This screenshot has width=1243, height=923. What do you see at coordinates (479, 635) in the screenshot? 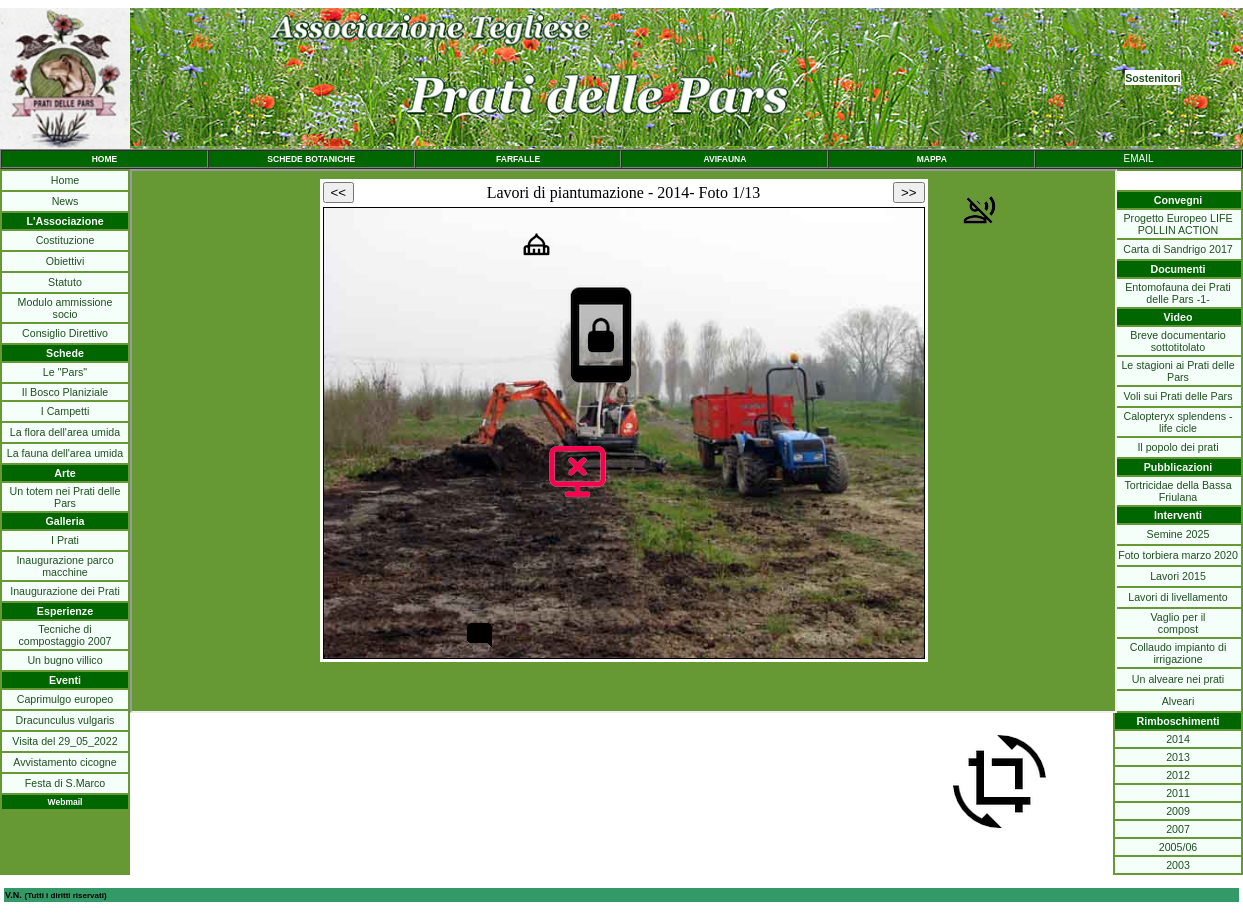
I see `open comments section` at bounding box center [479, 635].